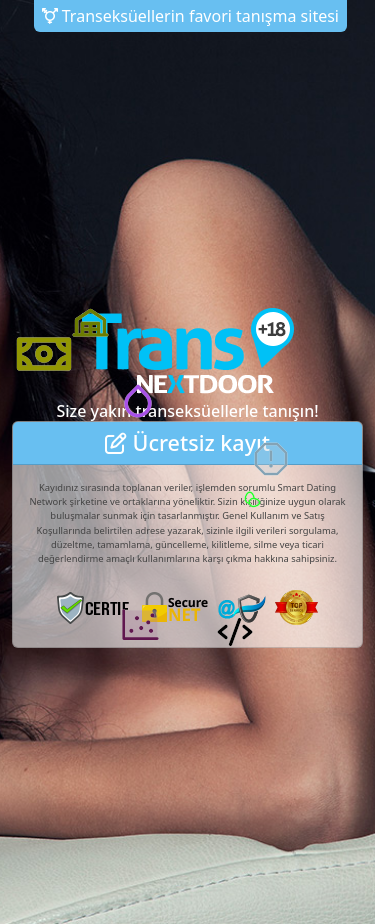 The image size is (375, 924). What do you see at coordinates (271, 459) in the screenshot?
I see `indicates a warning or critical alert` at bounding box center [271, 459].